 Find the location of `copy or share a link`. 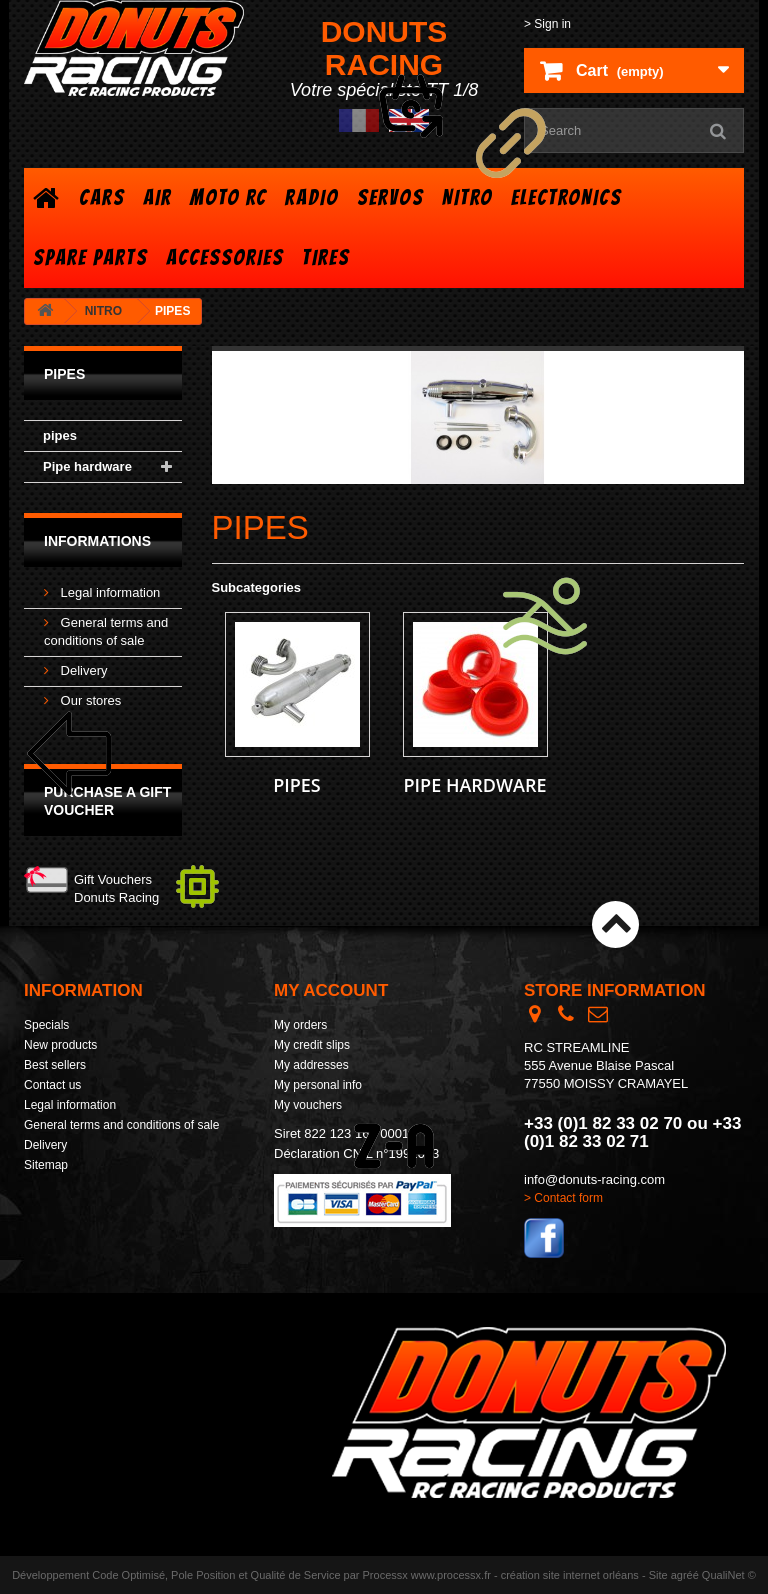

copy or share a link is located at coordinates (510, 144).